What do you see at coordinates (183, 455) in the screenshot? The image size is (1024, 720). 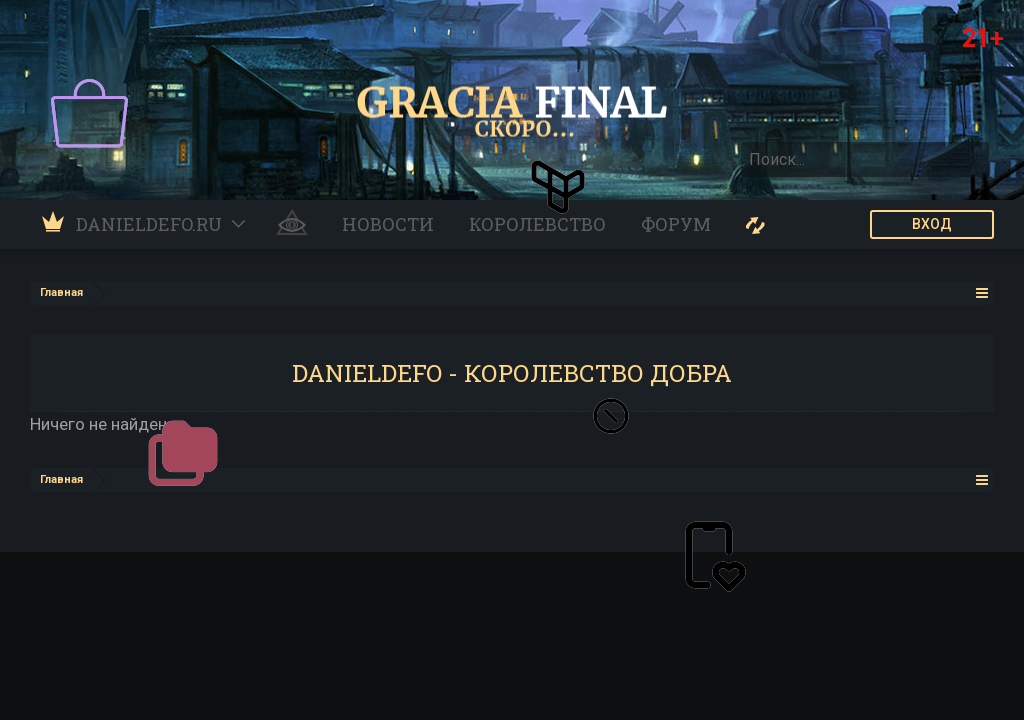 I see `browse all folders` at bounding box center [183, 455].